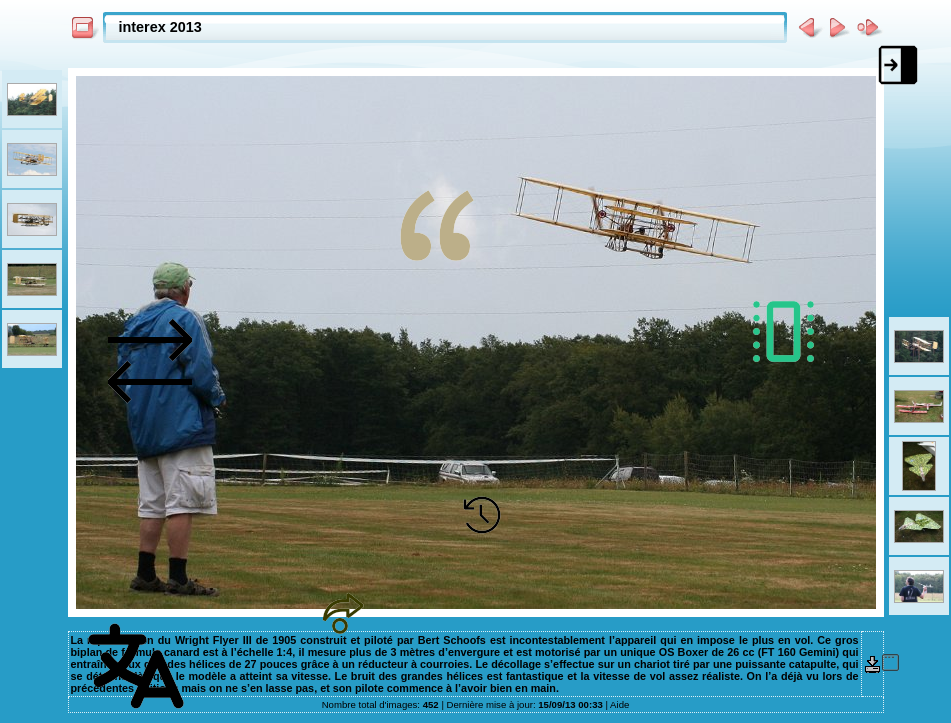 This screenshot has height=723, width=951. Describe the element at coordinates (343, 613) in the screenshot. I see `start a live share session` at that location.